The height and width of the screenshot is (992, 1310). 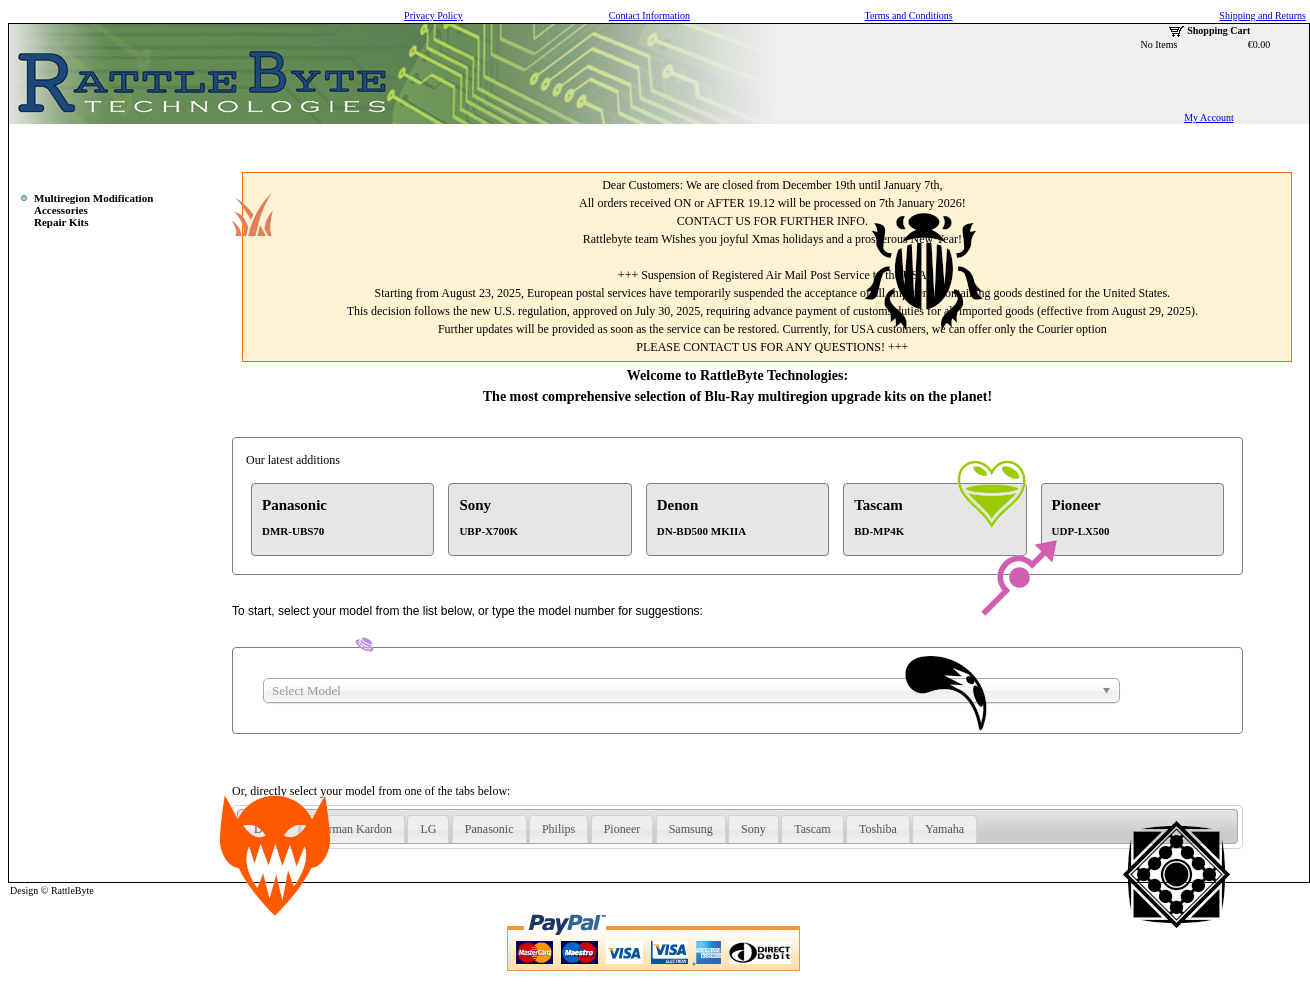 I want to click on indicates tall grass or vegetation area in game, so click(x=252, y=213).